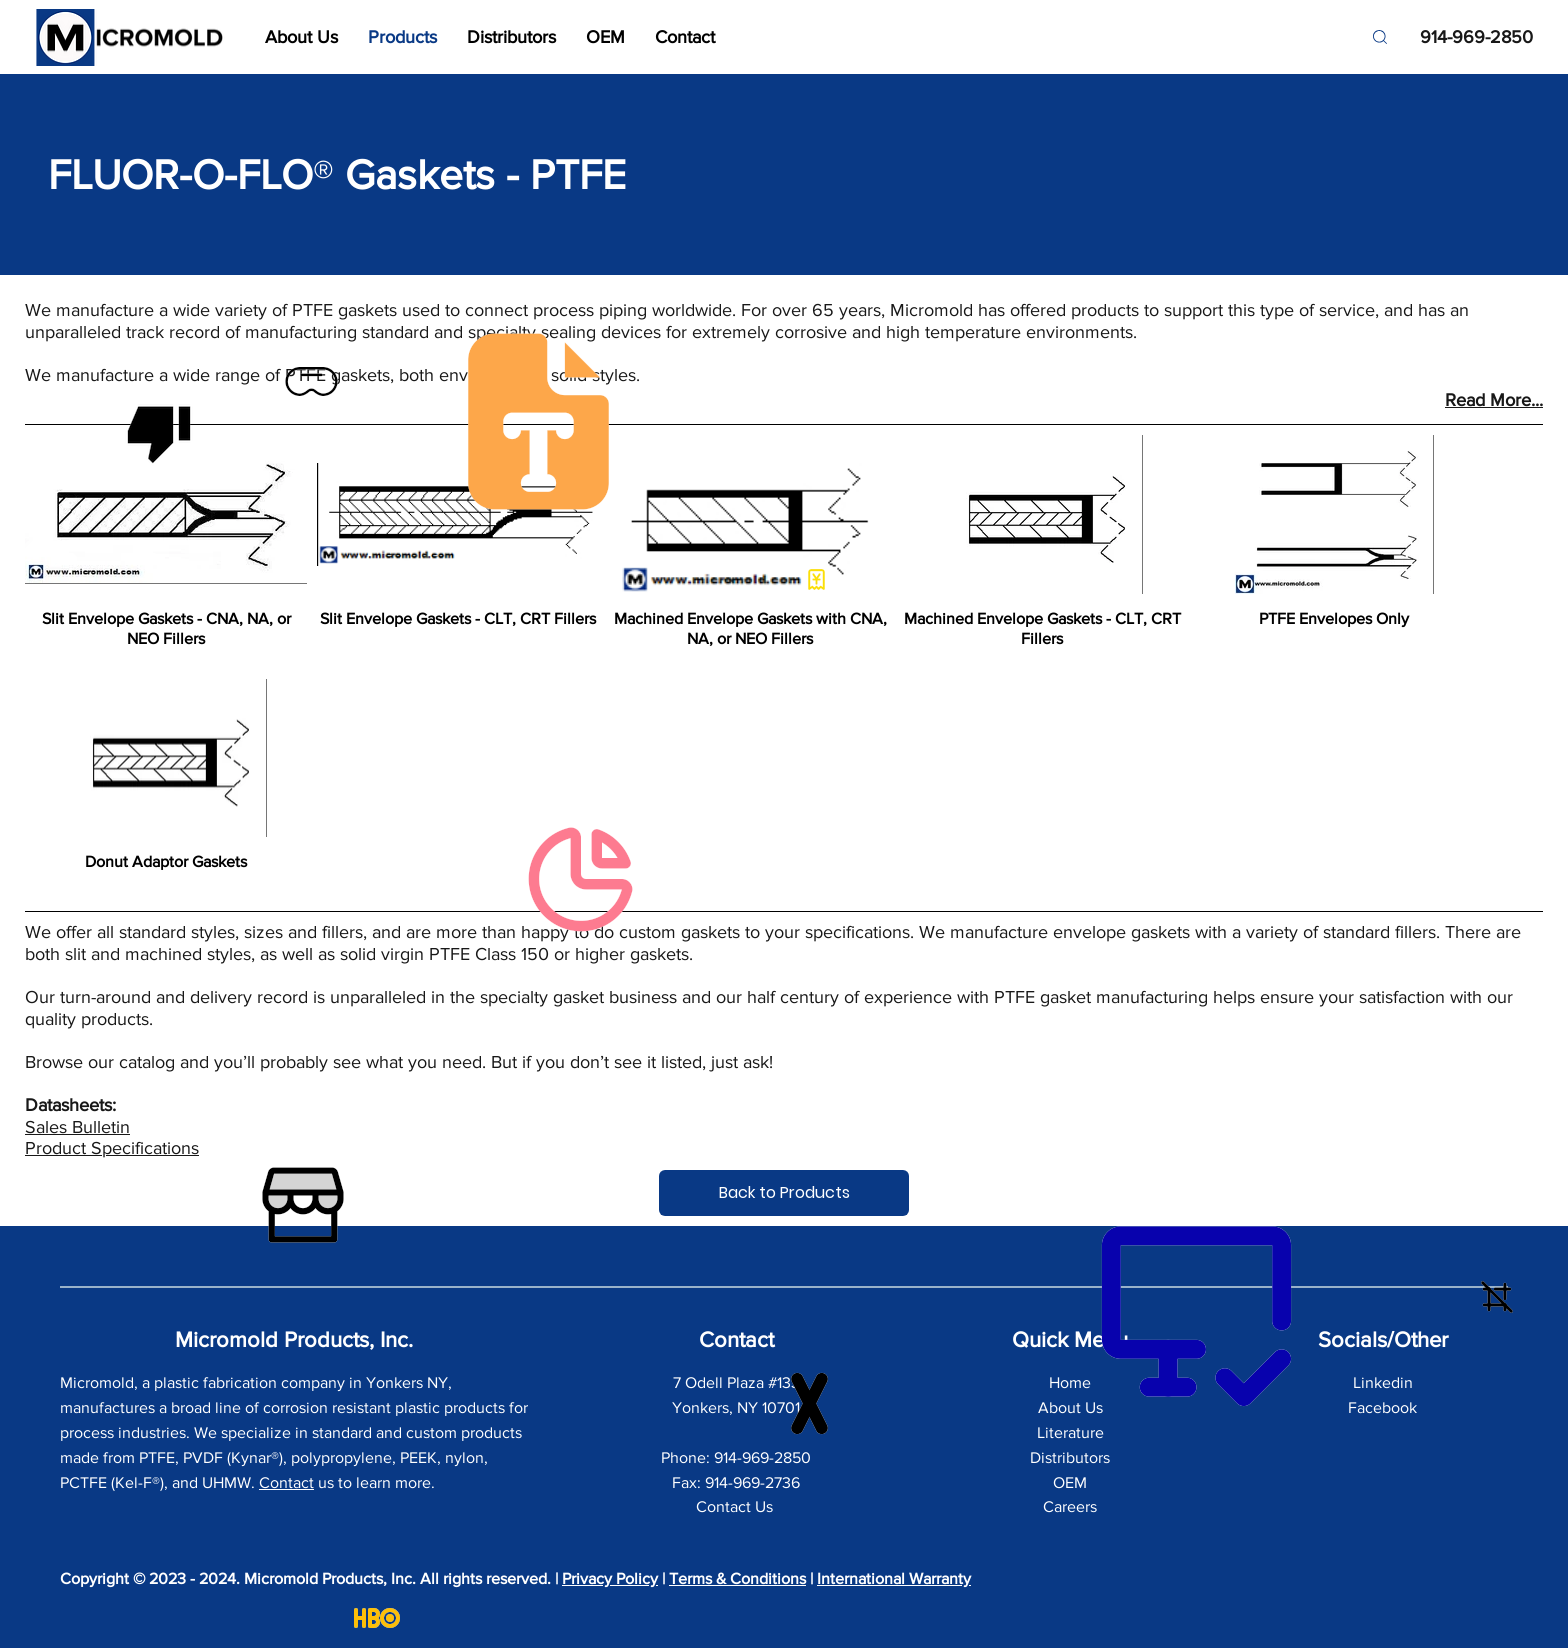 The height and width of the screenshot is (1648, 1568). What do you see at coordinates (581, 879) in the screenshot?
I see `view analytics or statistics breakdown` at bounding box center [581, 879].